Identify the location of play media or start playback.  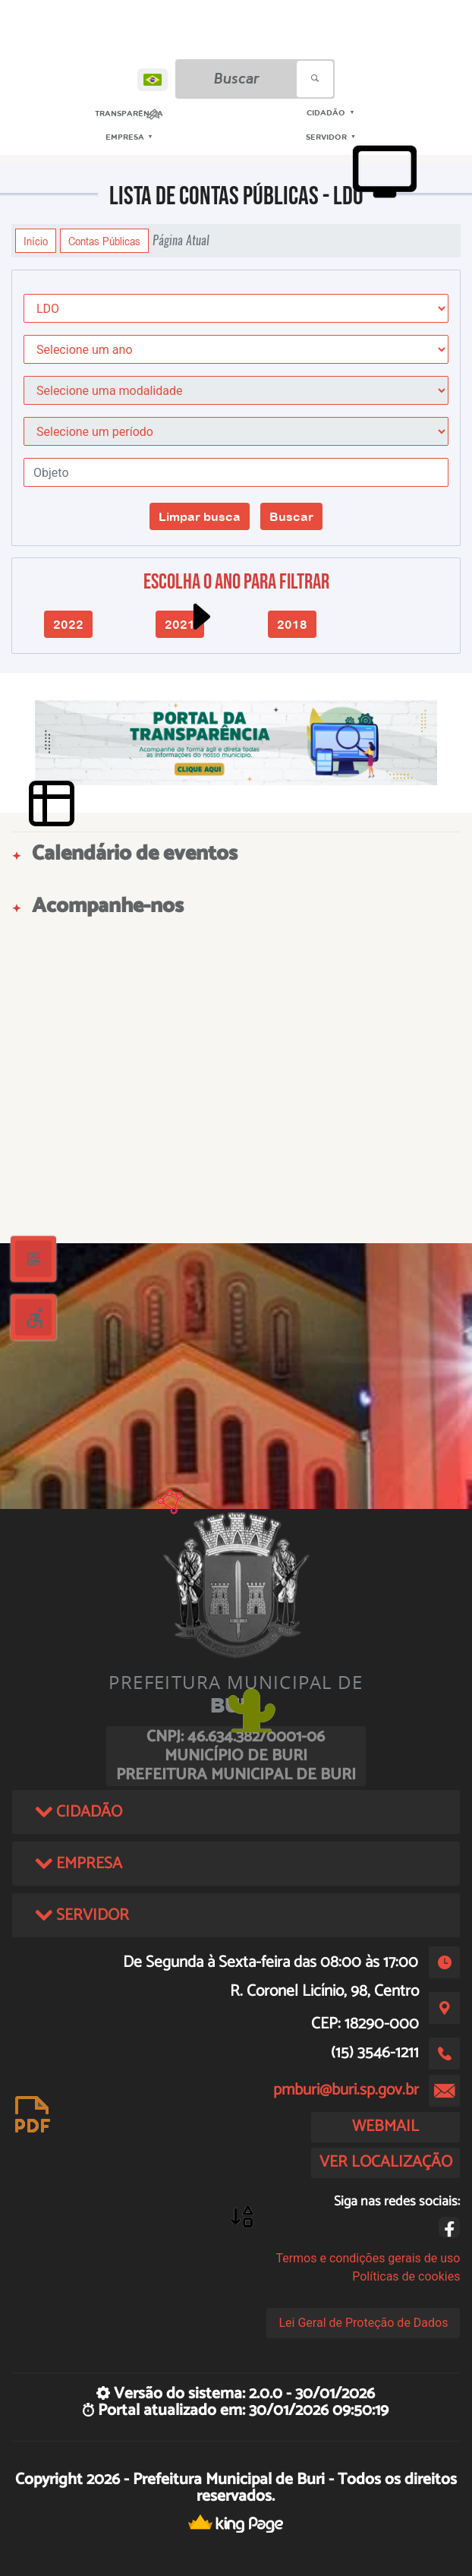
(202, 617).